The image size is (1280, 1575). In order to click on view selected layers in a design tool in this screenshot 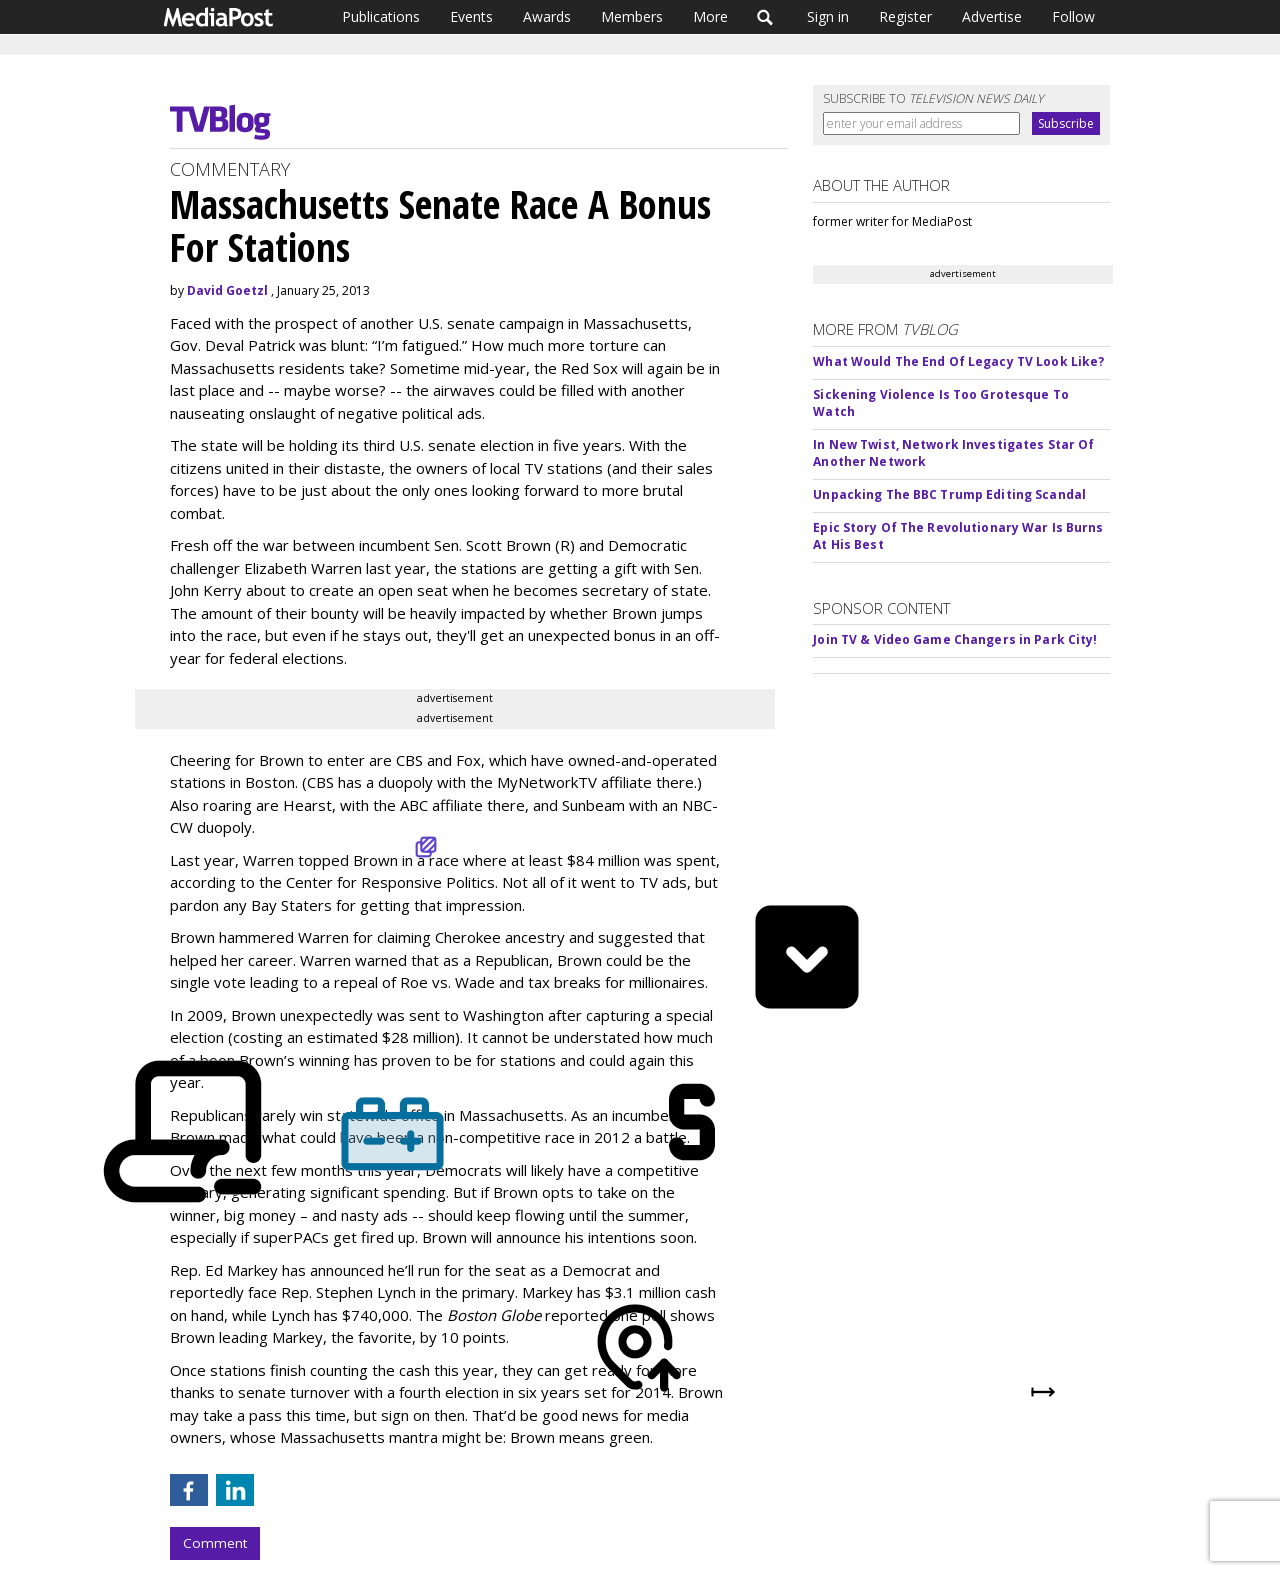, I will do `click(426, 847)`.